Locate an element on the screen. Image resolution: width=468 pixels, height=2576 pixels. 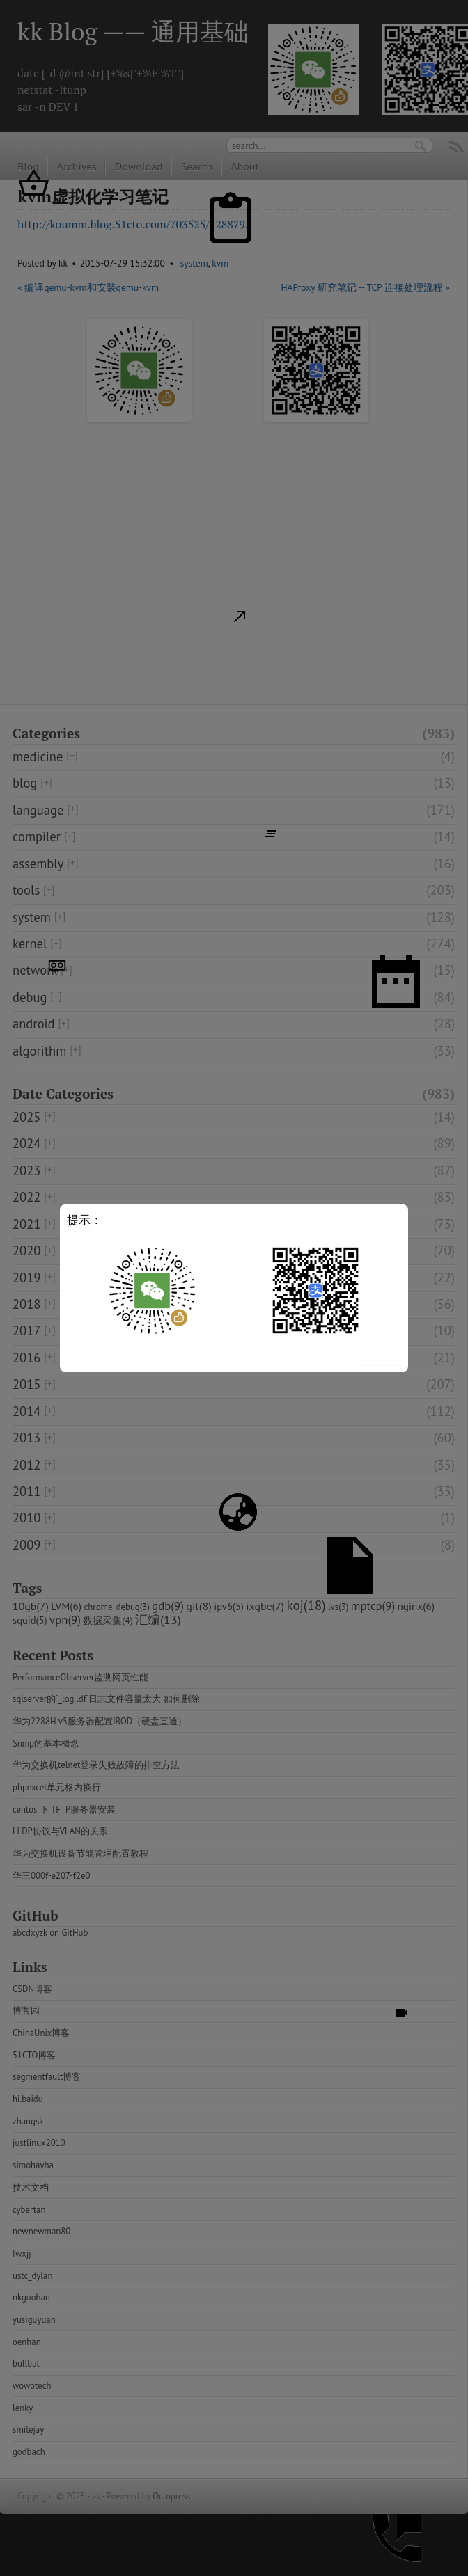
select a date range is located at coordinates (396, 981).